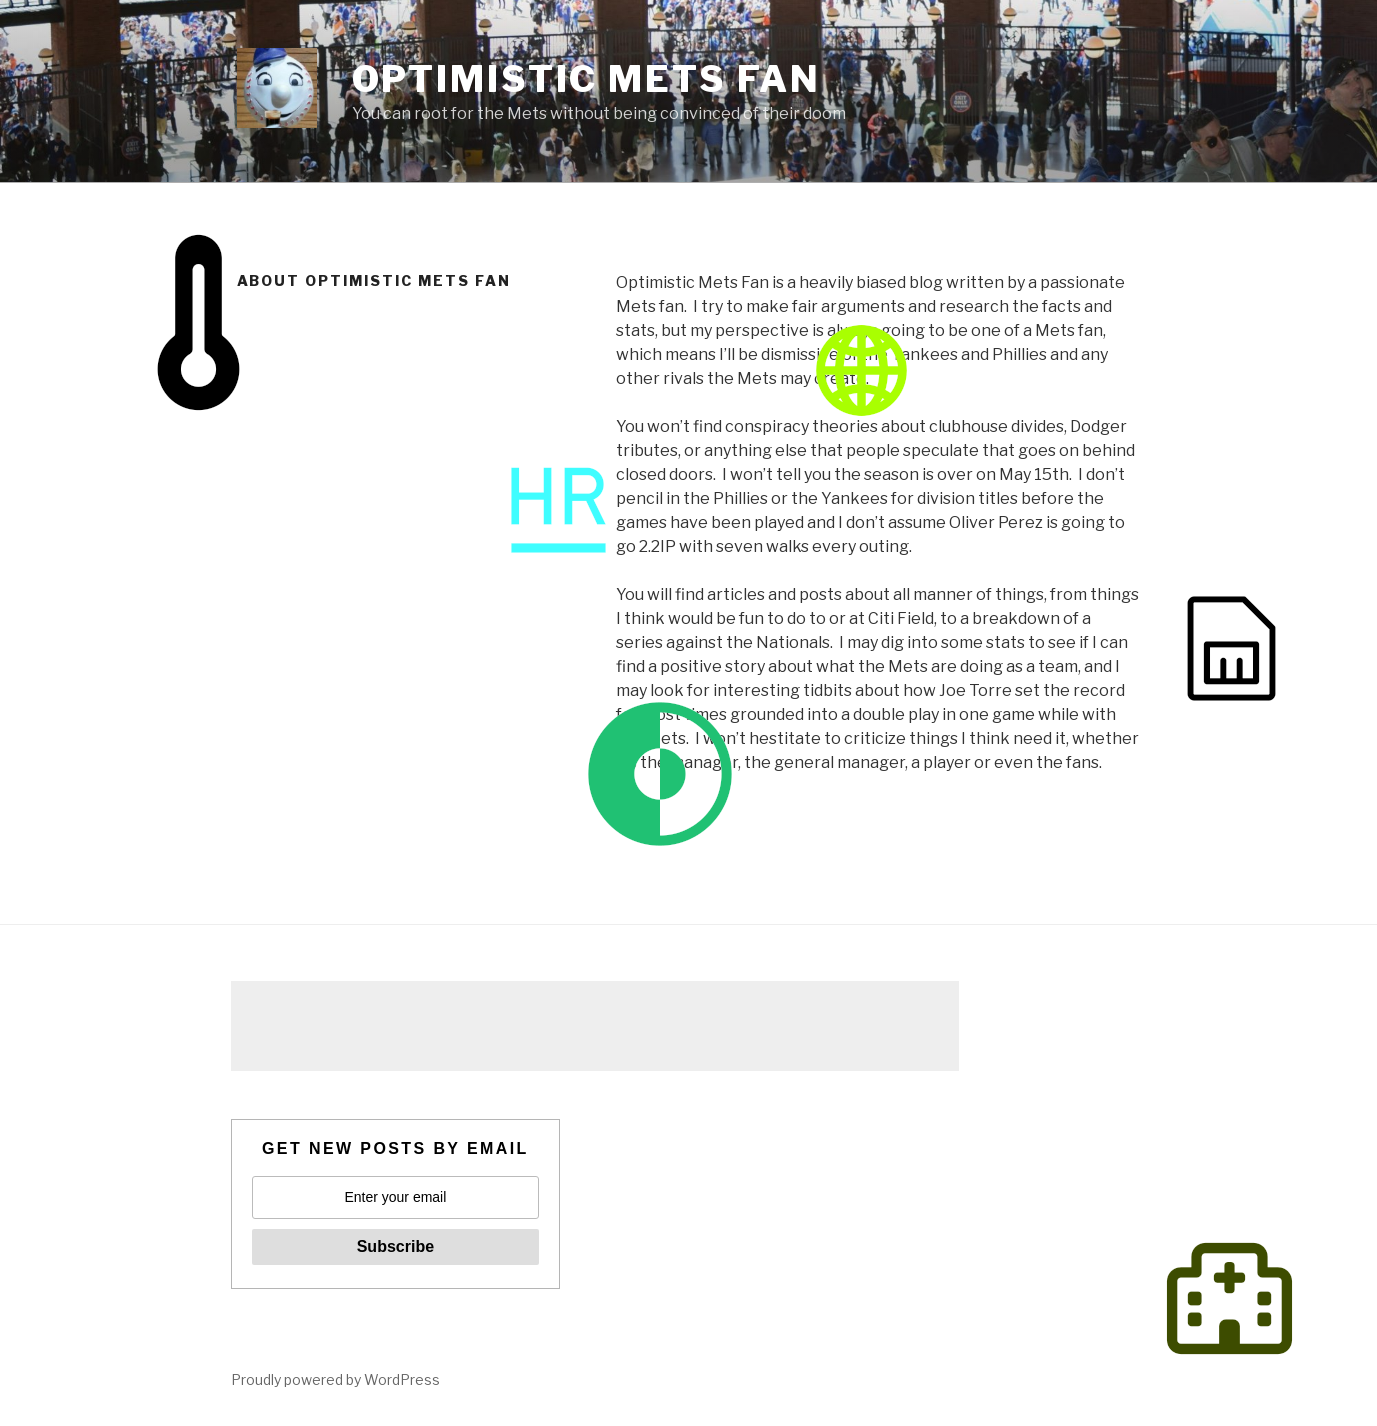 The height and width of the screenshot is (1426, 1377). What do you see at coordinates (1229, 1298) in the screenshot?
I see `view nearby hospitals or medical facilities` at bounding box center [1229, 1298].